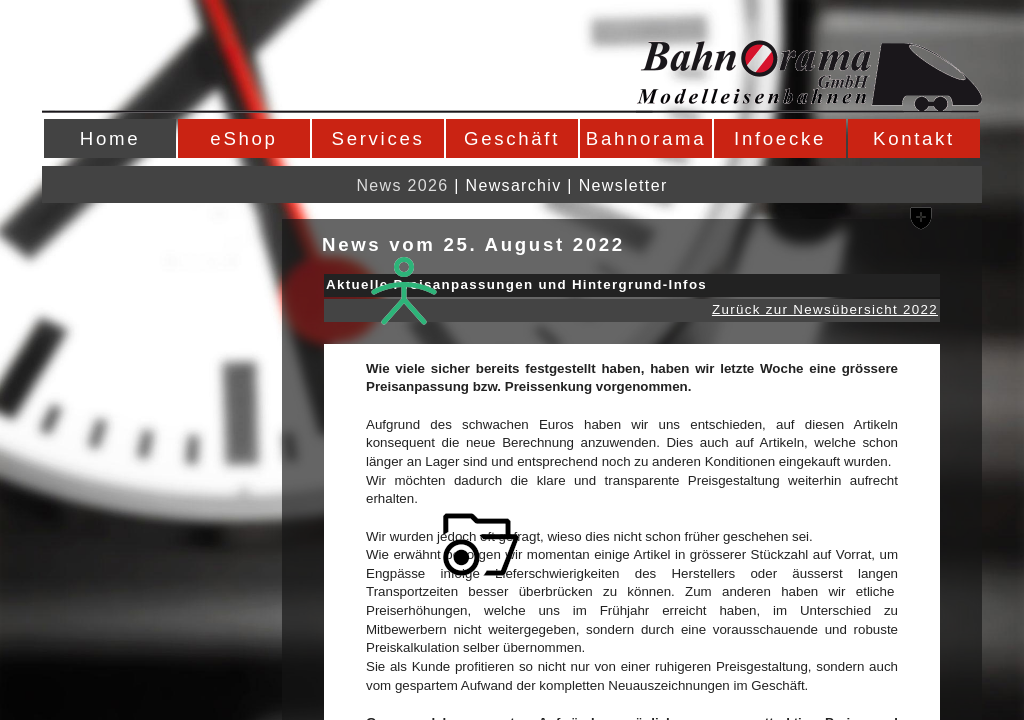 The height and width of the screenshot is (720, 1024). I want to click on add new security protection, so click(921, 217).